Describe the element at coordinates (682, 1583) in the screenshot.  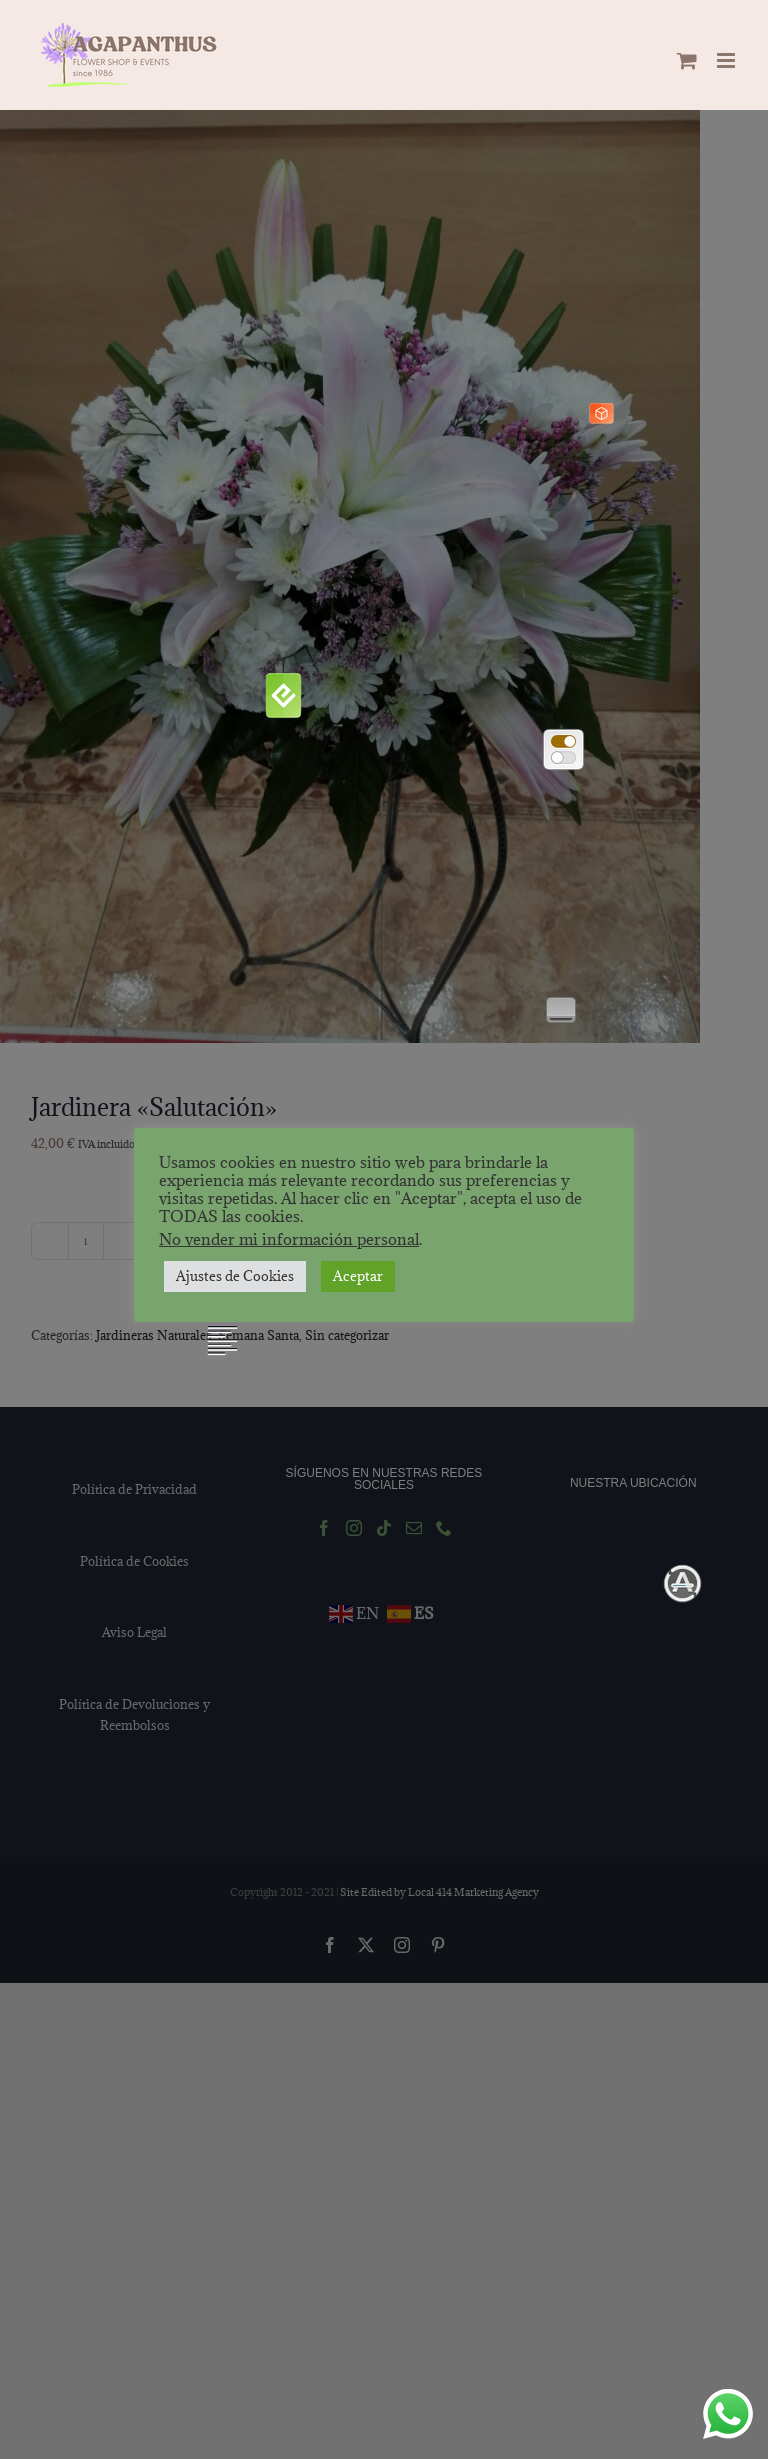
I see `open the software update manager` at that location.